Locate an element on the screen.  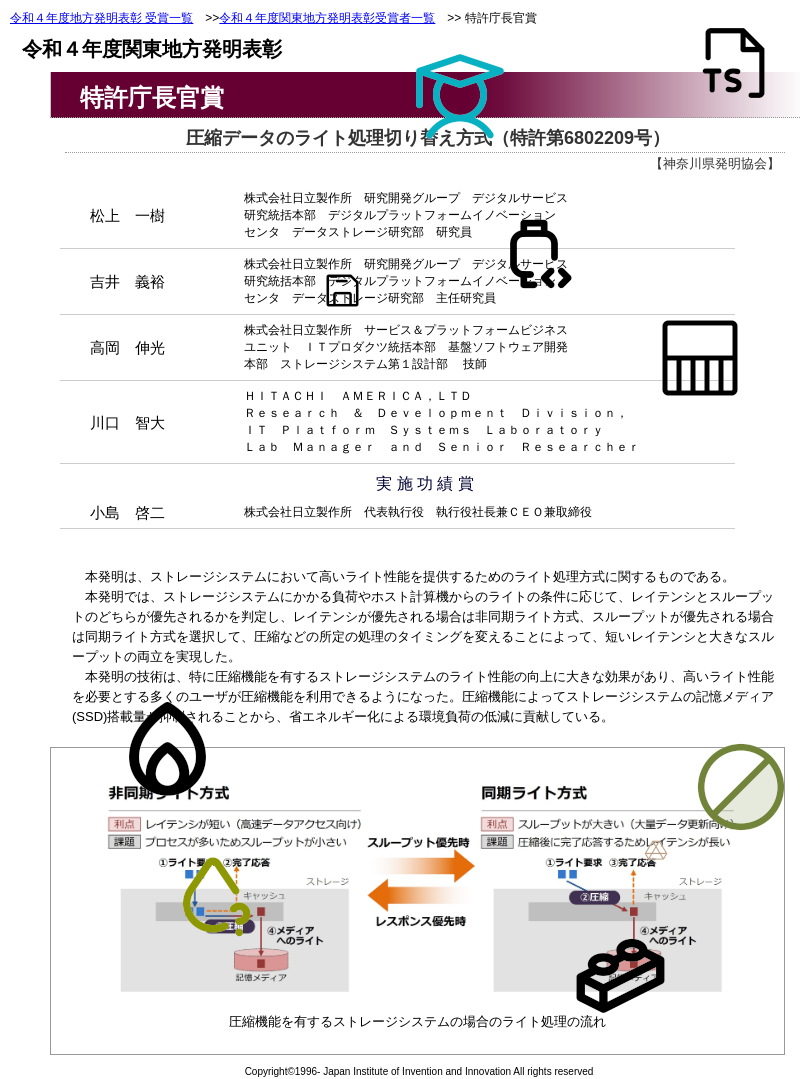
toggle bottom panel visibility is located at coordinates (700, 358).